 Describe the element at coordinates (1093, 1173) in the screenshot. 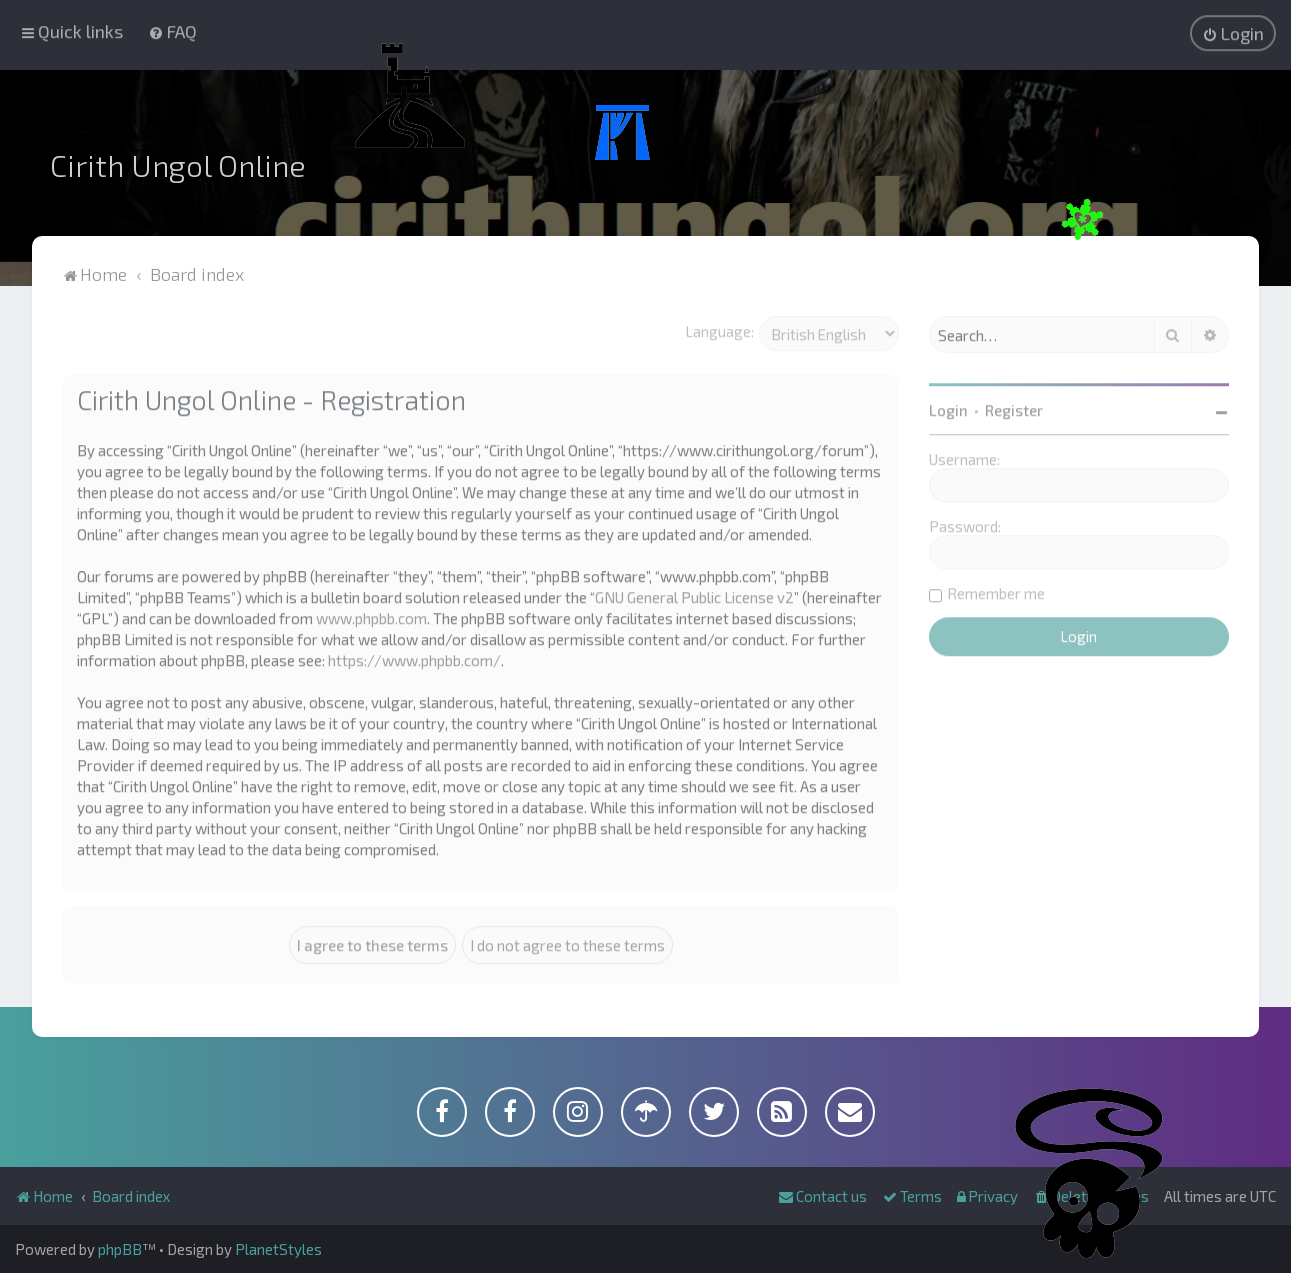

I see `indicates a dazed or confused game state` at that location.